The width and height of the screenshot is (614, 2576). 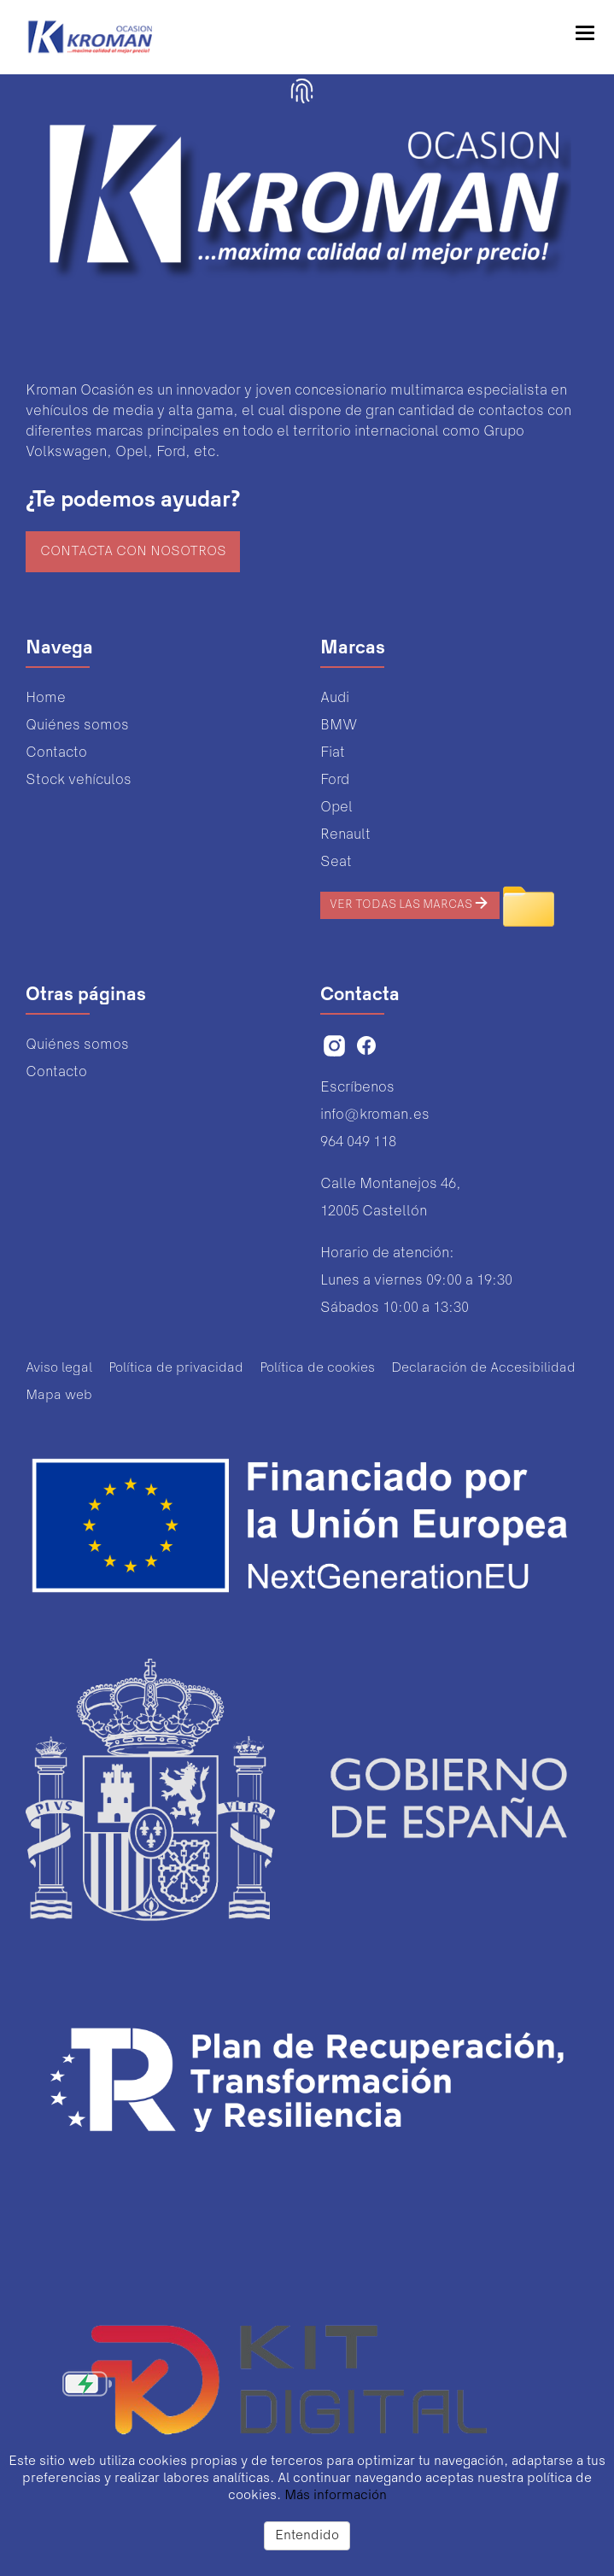 I want to click on indicates battery is charging at 80% capacity, so click(x=87, y=2384).